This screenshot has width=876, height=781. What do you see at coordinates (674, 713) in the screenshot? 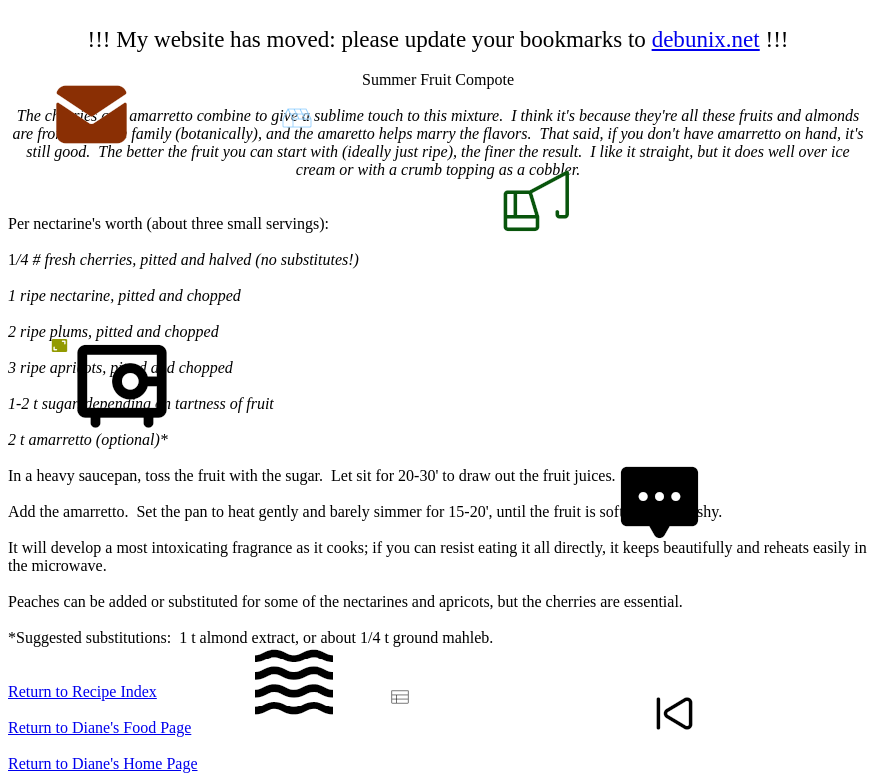
I see `skip to previous track` at bounding box center [674, 713].